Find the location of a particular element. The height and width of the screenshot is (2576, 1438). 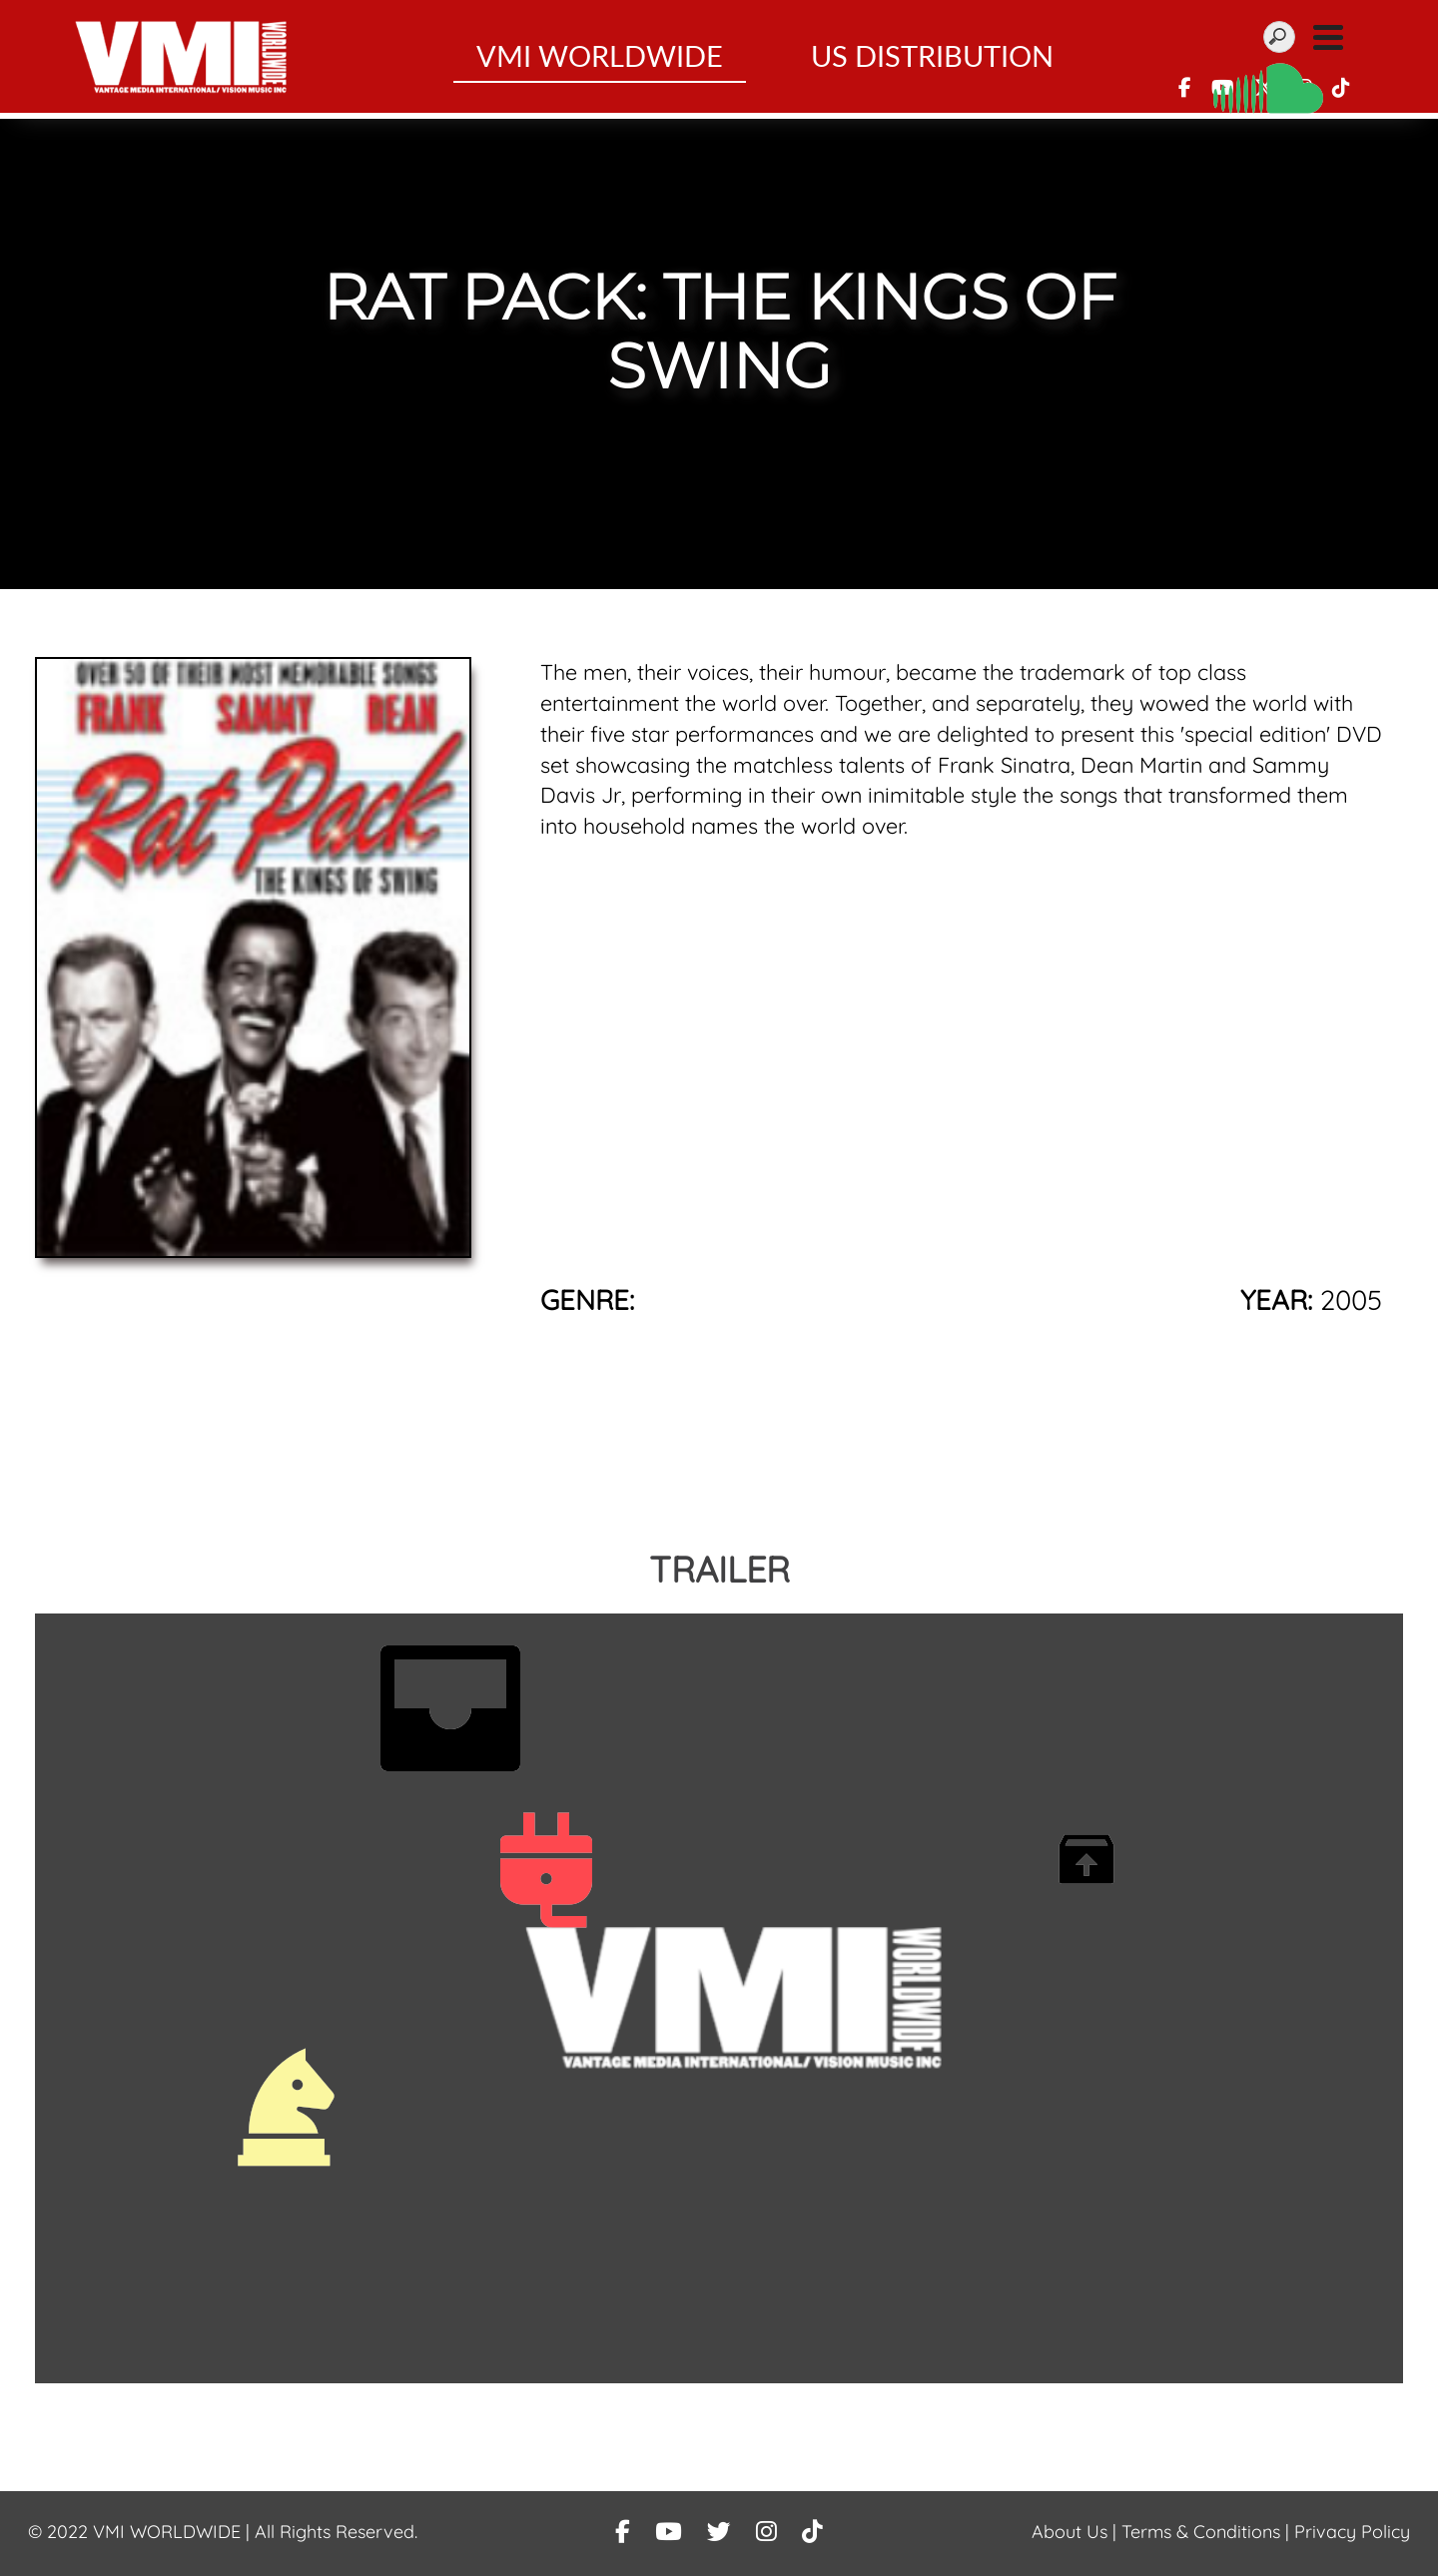

unarchive a message or item is located at coordinates (1086, 1859).